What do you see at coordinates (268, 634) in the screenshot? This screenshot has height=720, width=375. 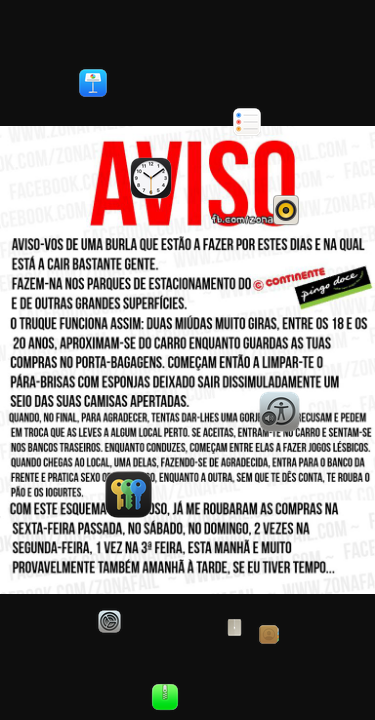 I see `open the contacts app` at bounding box center [268, 634].